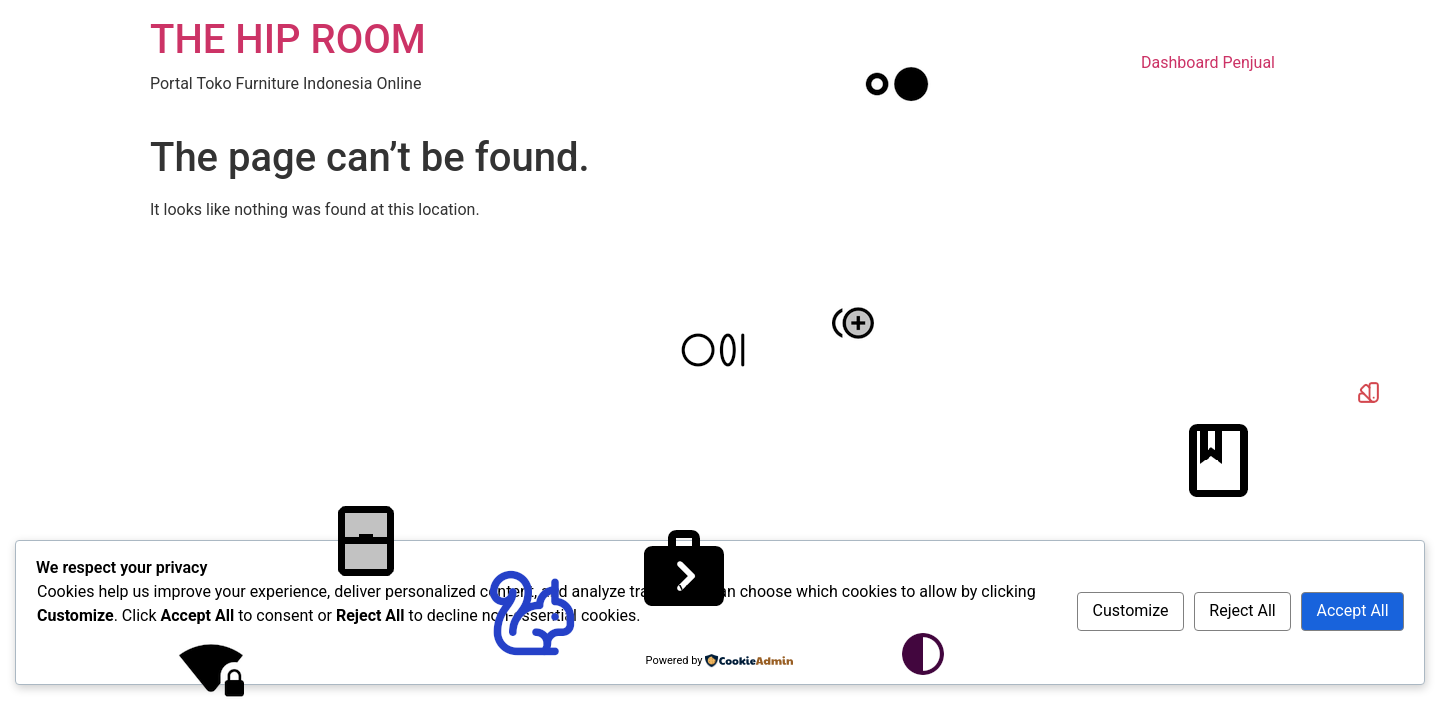 The height and width of the screenshot is (720, 1440). What do you see at coordinates (1218, 460) in the screenshot?
I see `open your library or reading list` at bounding box center [1218, 460].